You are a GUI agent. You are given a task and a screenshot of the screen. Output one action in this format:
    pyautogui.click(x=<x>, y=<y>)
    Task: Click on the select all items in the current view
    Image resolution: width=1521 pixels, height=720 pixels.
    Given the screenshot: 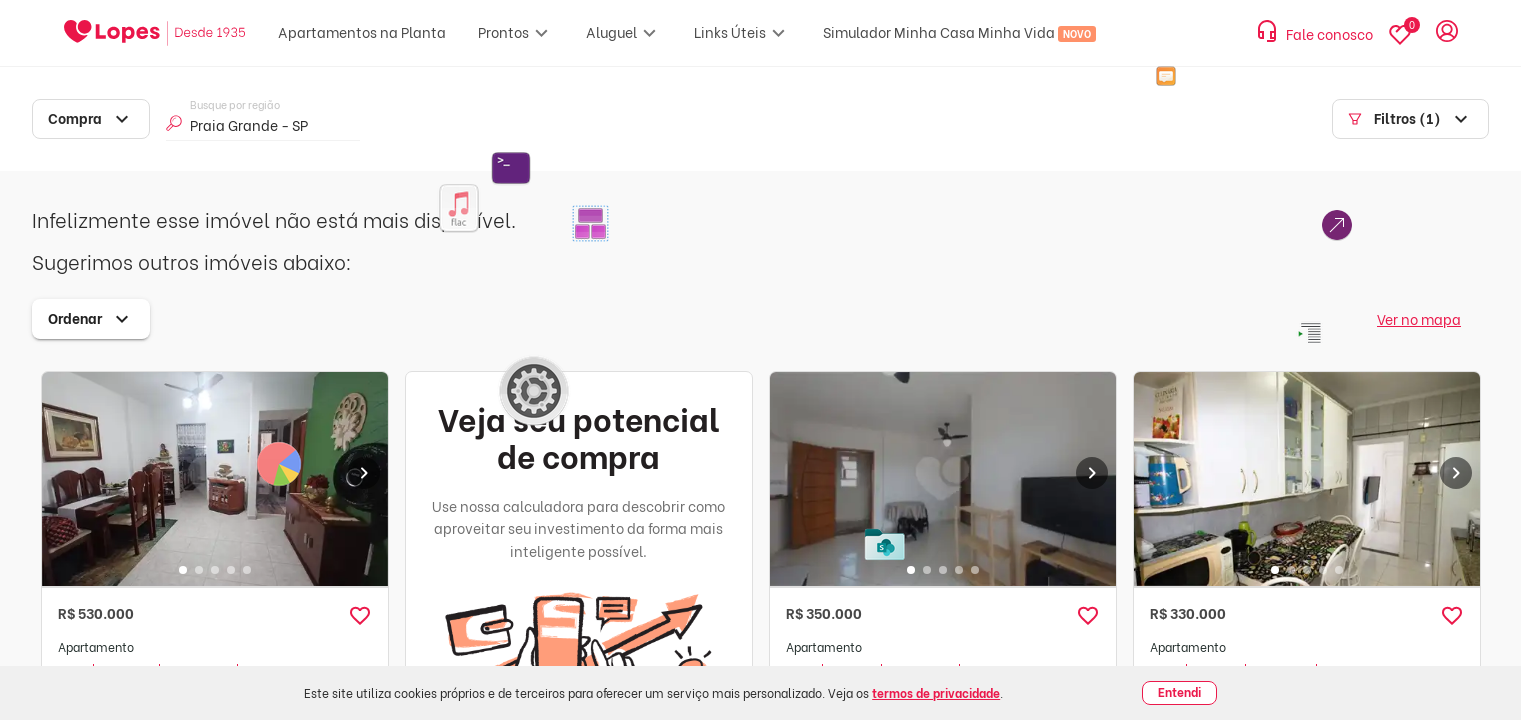 What is the action you would take?
    pyautogui.click(x=590, y=223)
    